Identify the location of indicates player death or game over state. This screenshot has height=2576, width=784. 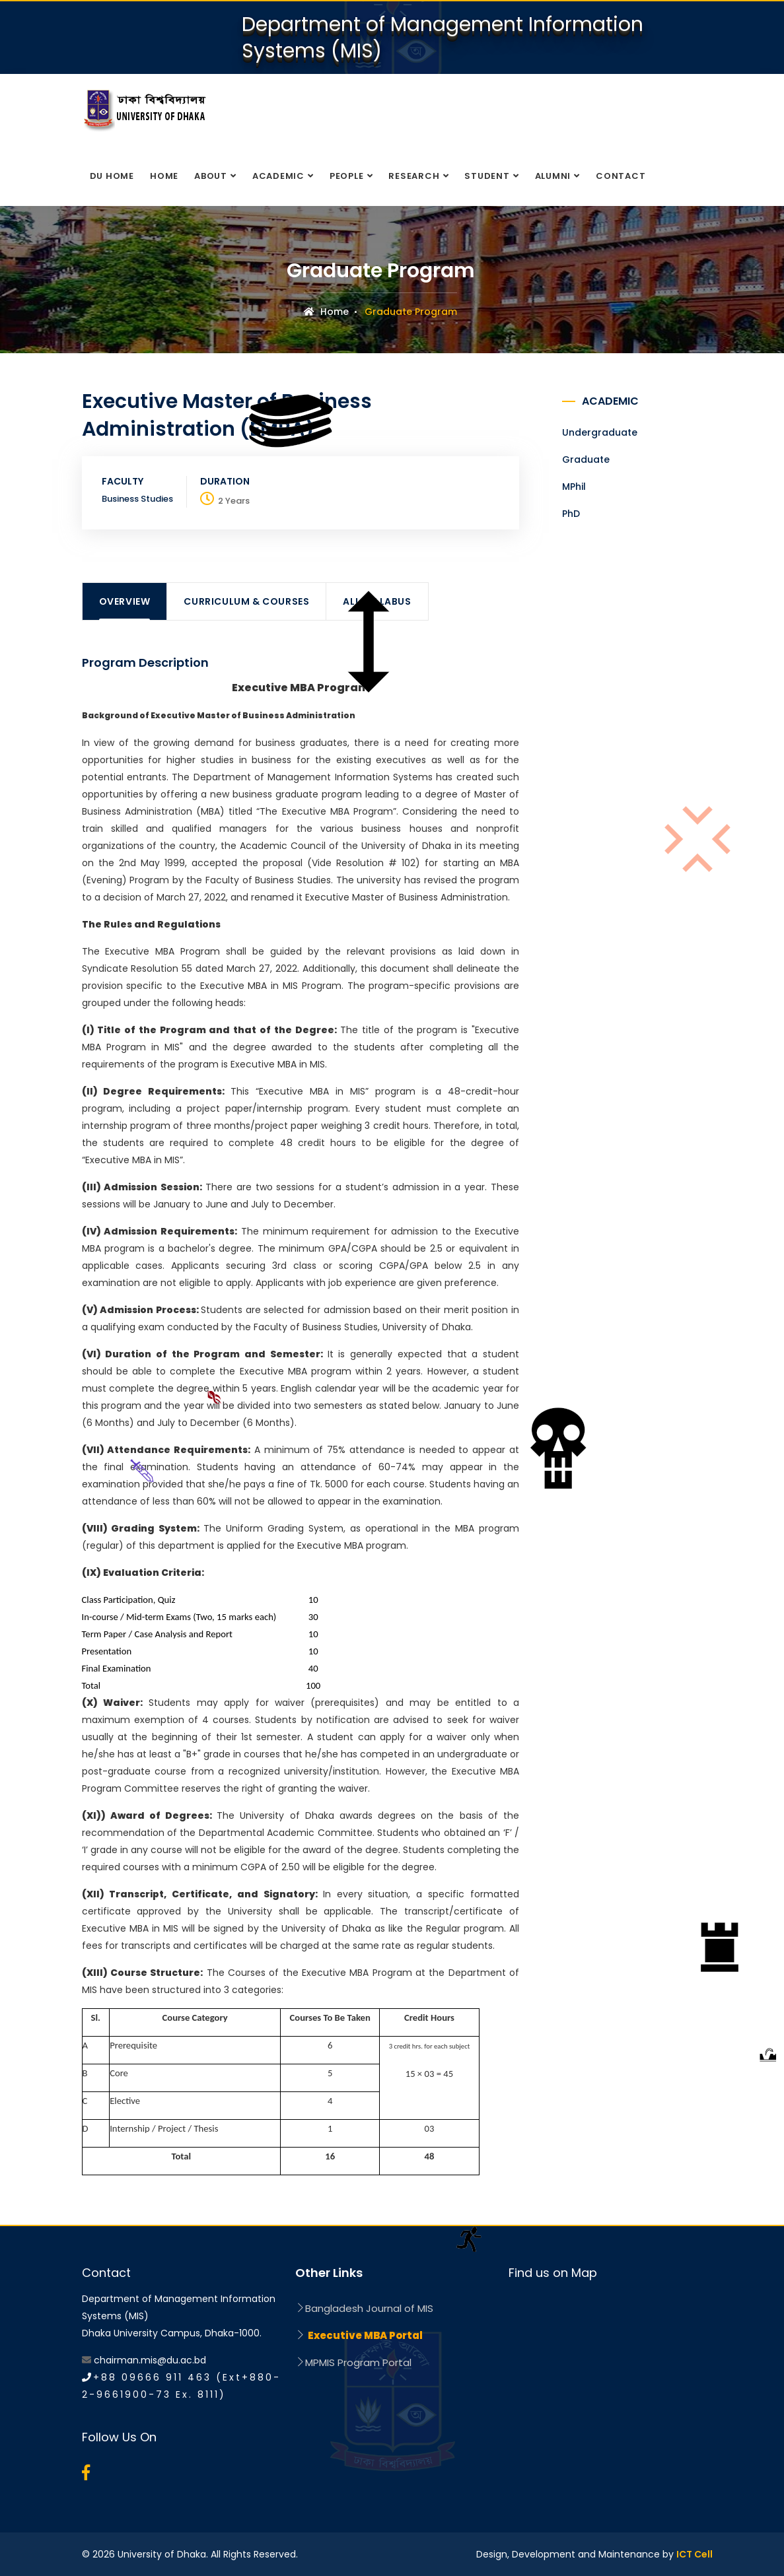
(557, 1447).